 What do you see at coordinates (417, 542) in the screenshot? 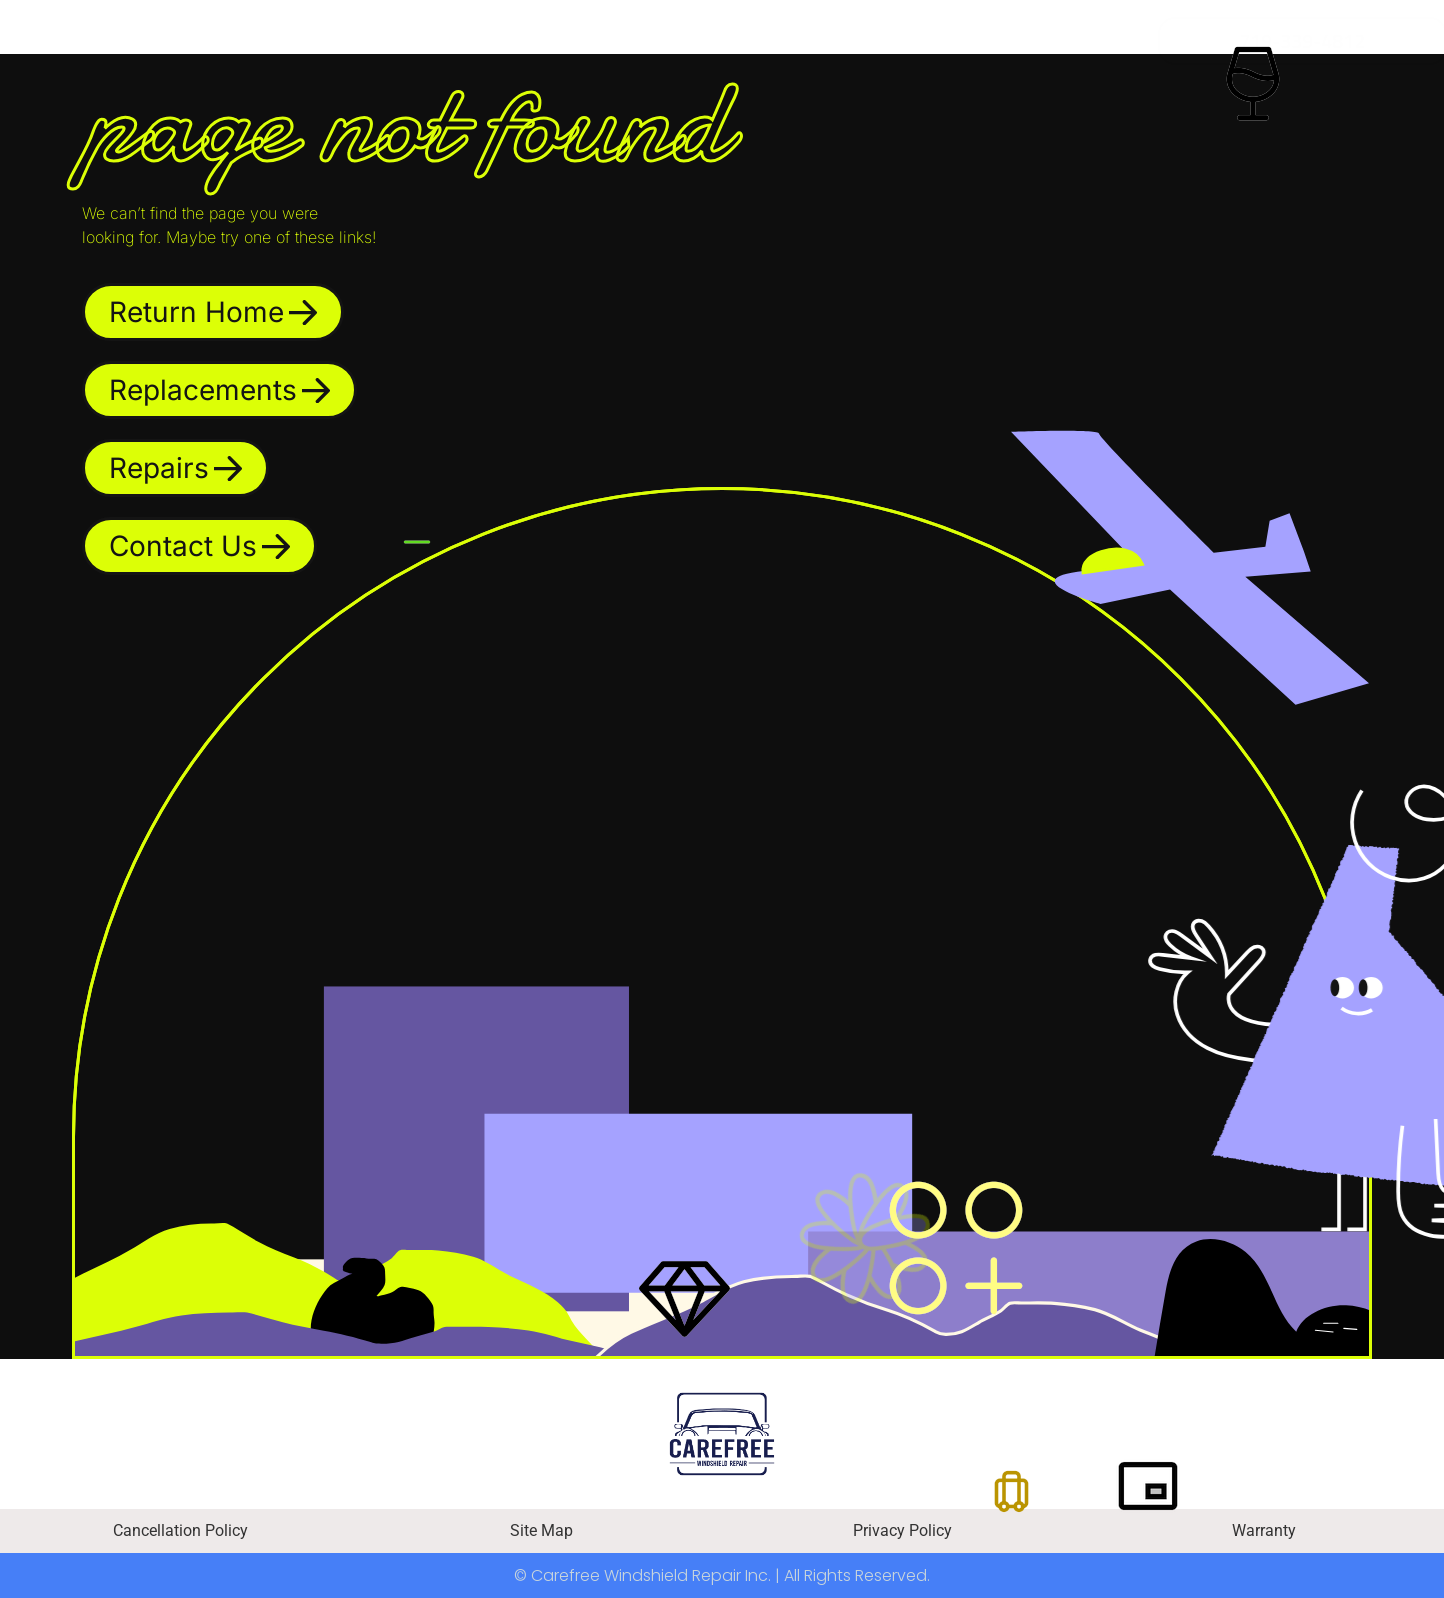
I see `remove an item from a list` at bounding box center [417, 542].